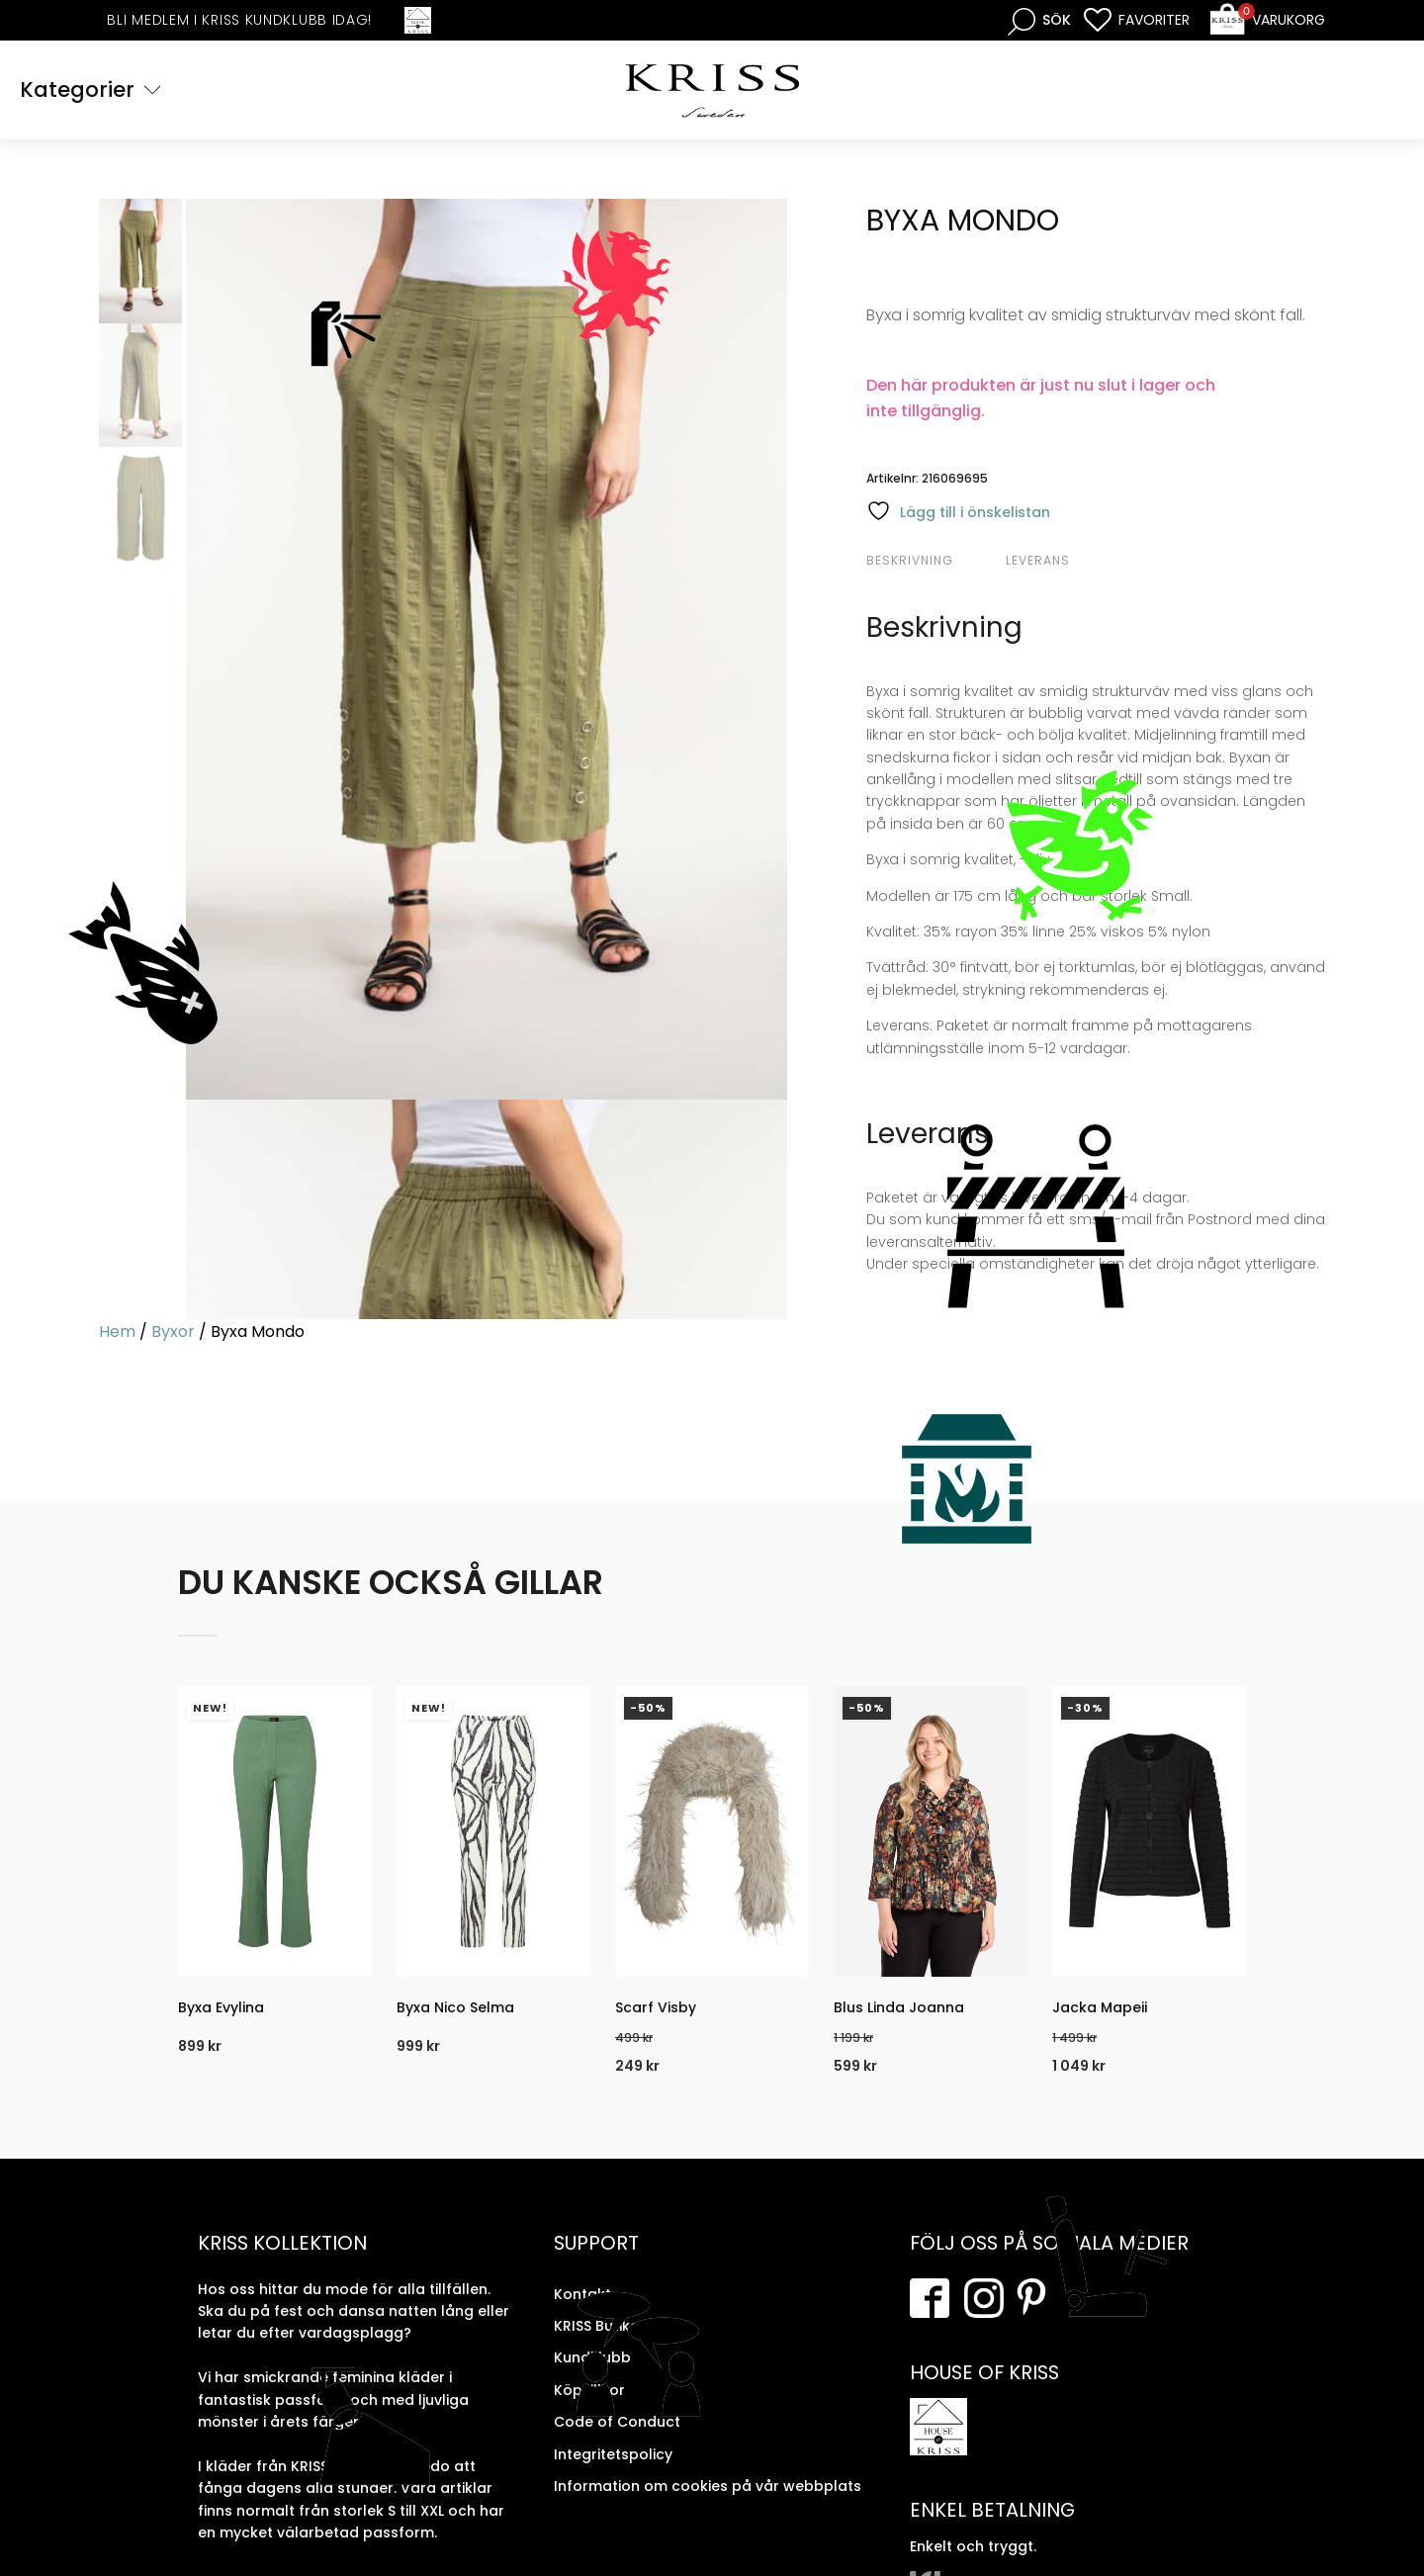  I want to click on adjust stage or spotlight settings, so click(371, 2427).